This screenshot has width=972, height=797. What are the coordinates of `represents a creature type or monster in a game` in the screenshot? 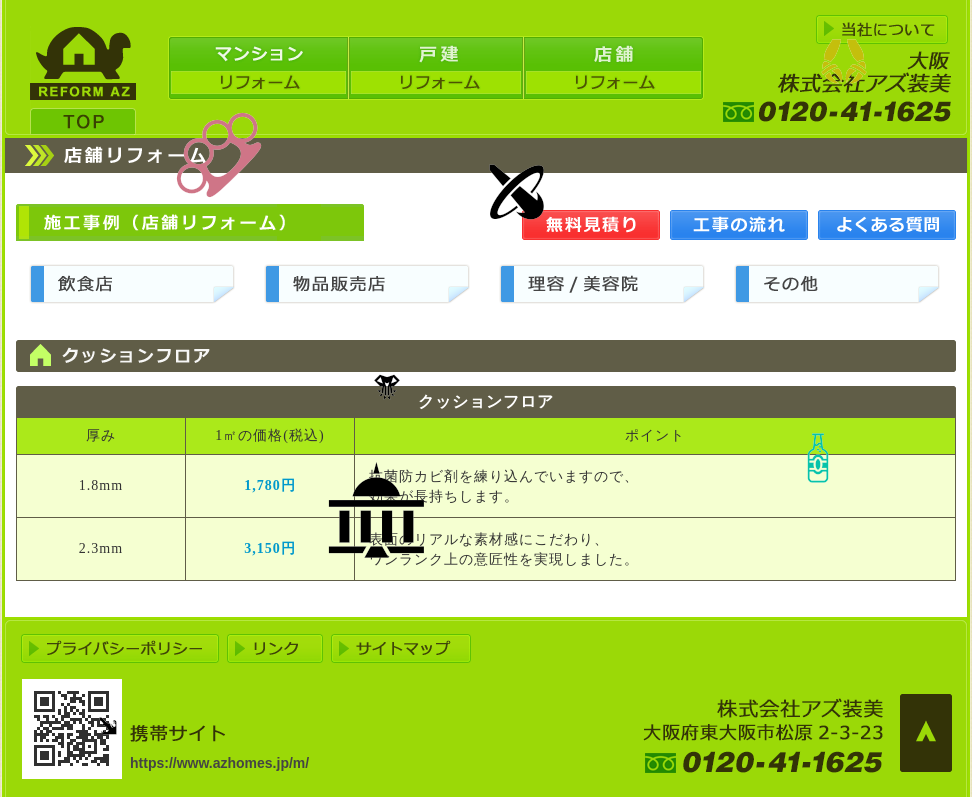 It's located at (387, 387).